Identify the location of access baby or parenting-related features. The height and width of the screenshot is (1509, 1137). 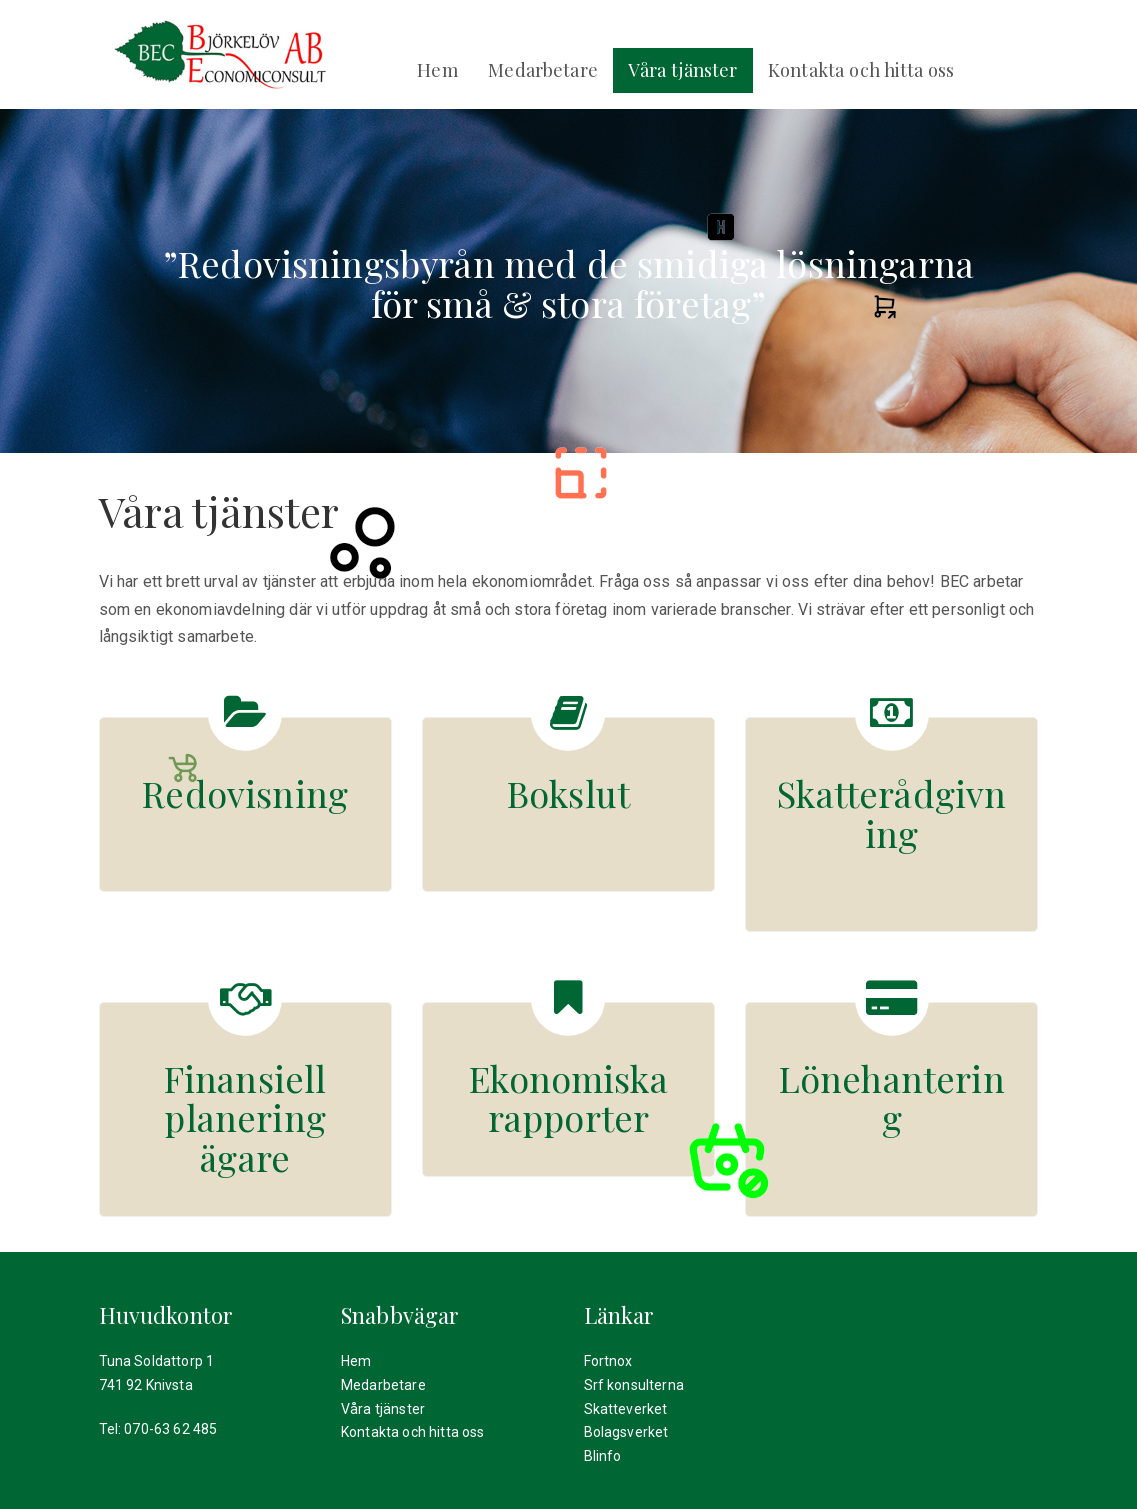
(184, 768).